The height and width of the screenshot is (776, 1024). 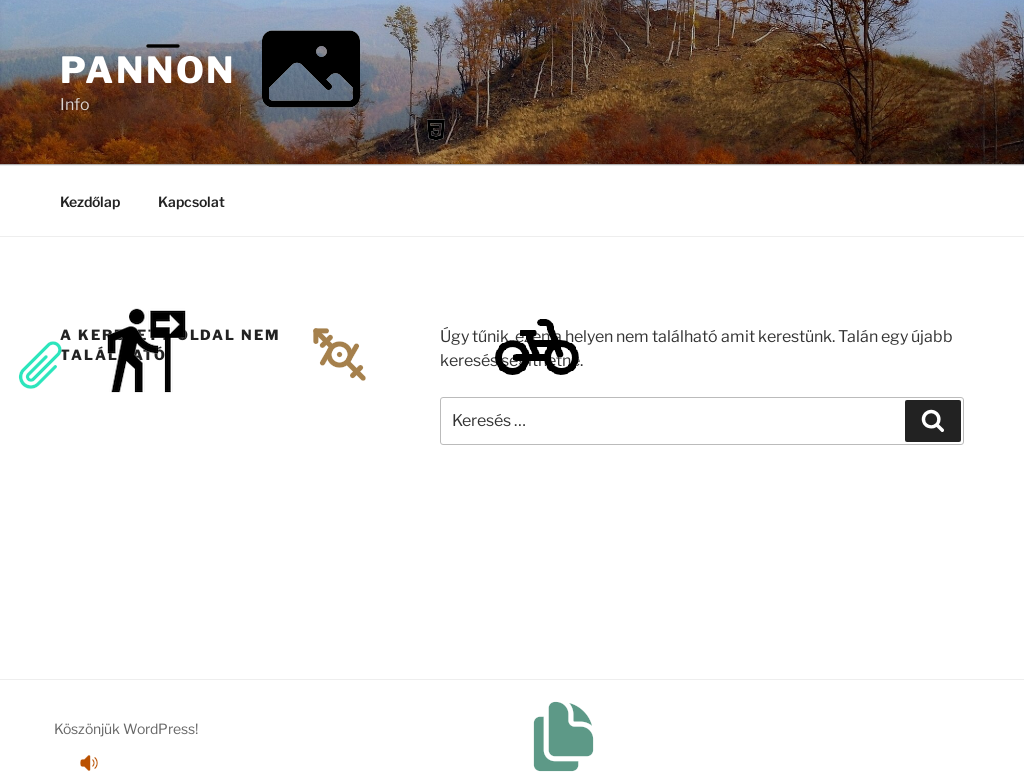 What do you see at coordinates (311, 69) in the screenshot?
I see `view photo gallery` at bounding box center [311, 69].